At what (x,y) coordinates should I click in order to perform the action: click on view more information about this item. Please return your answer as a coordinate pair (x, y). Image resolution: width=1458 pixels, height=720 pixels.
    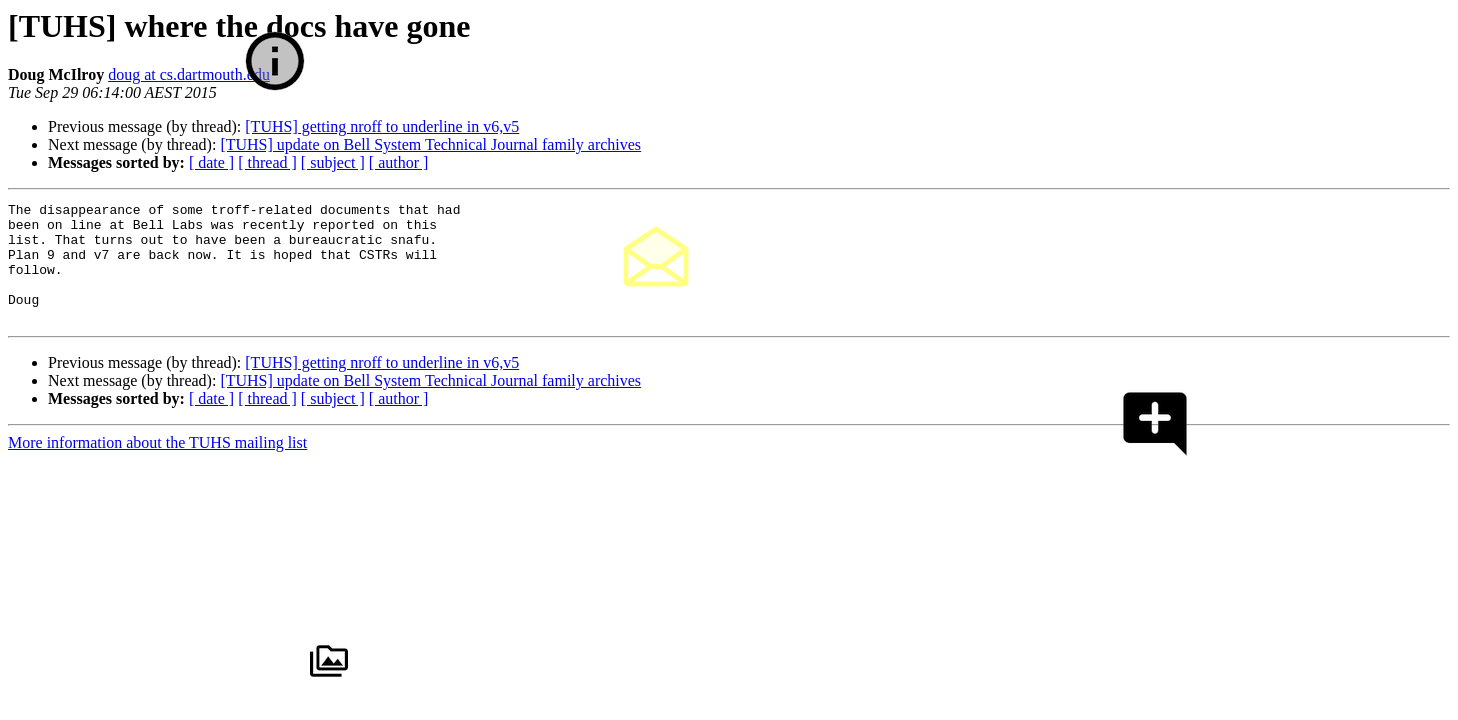
    Looking at the image, I should click on (275, 61).